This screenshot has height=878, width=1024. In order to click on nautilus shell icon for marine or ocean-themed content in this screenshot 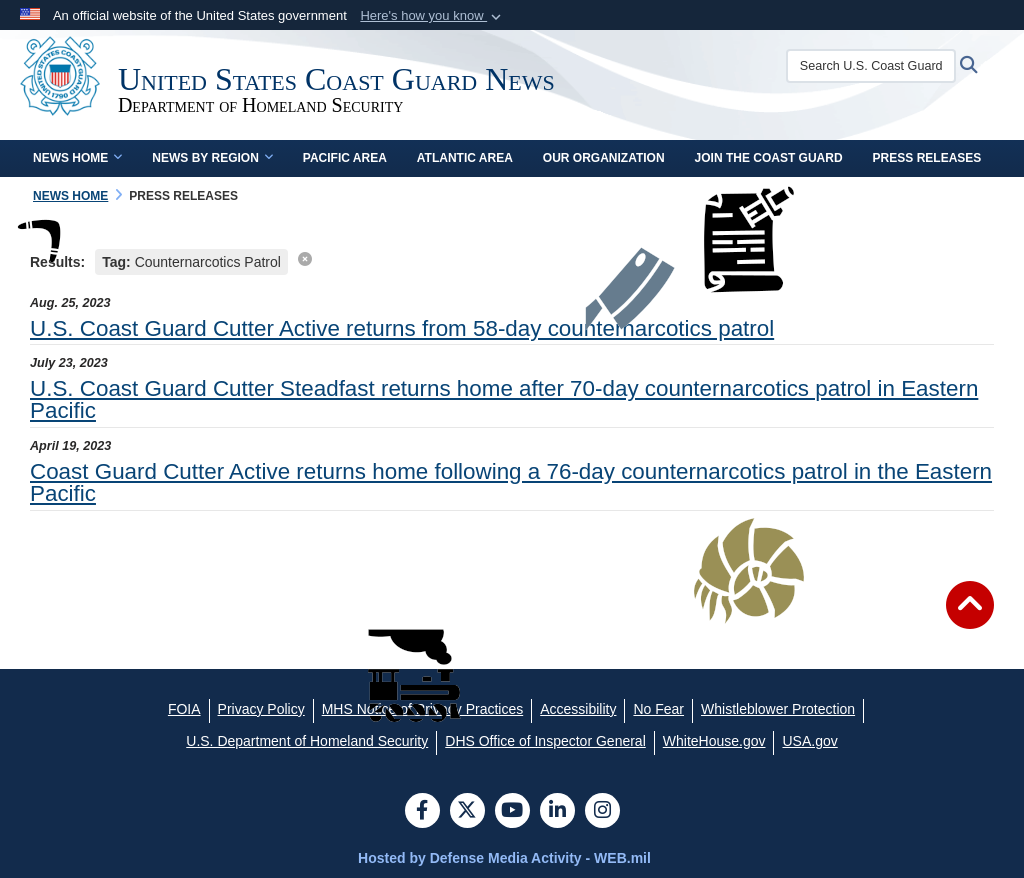, I will do `click(749, 571)`.